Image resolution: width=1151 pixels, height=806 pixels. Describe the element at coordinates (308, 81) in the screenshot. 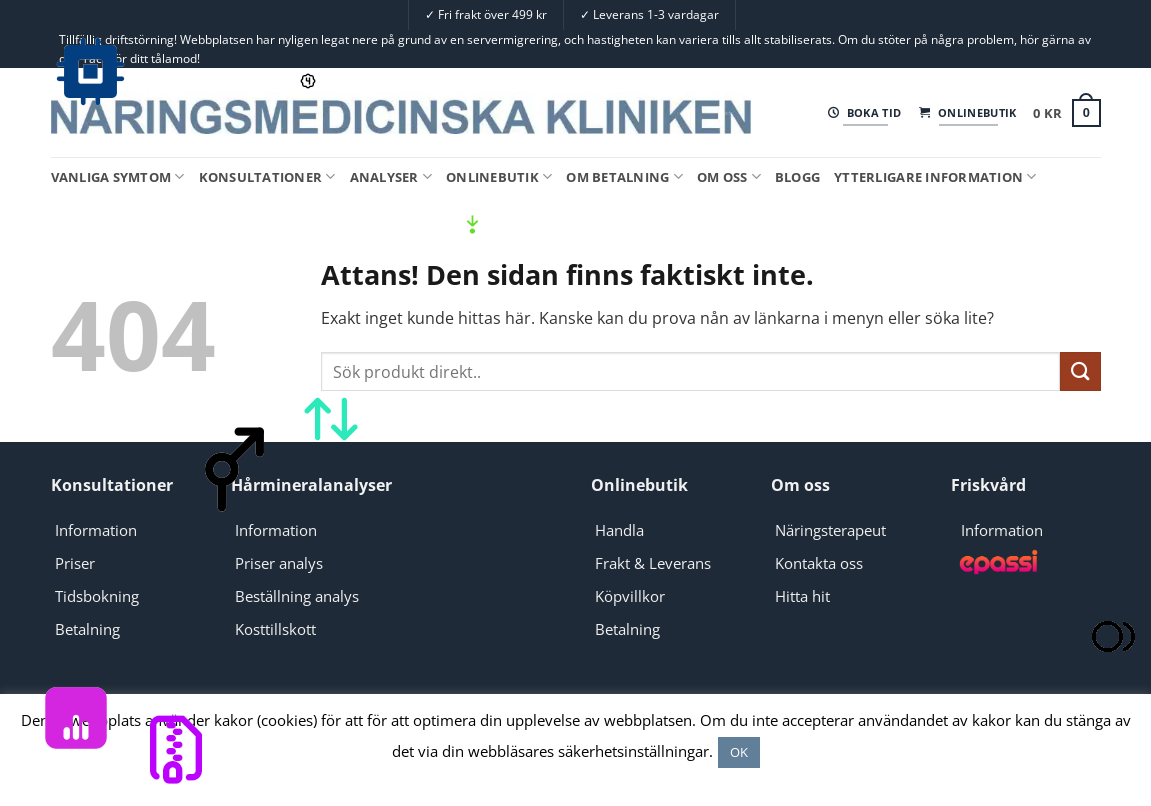

I see `indicates a fourth-place ranking or position` at that location.